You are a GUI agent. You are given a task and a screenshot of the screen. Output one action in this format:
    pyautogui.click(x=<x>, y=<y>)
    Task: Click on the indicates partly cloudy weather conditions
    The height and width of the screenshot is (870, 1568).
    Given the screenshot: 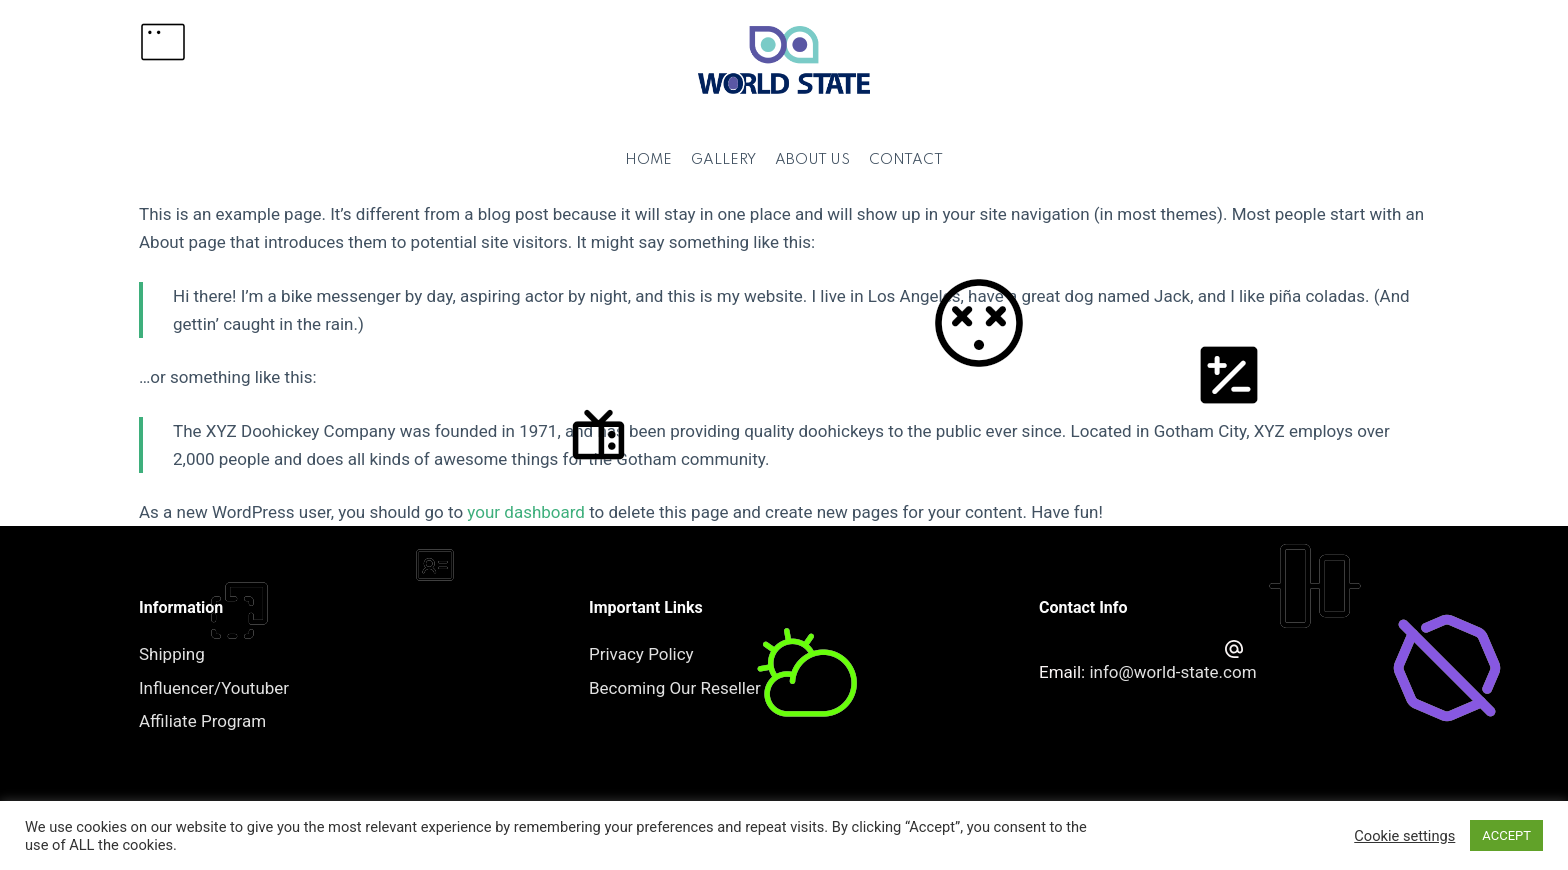 What is the action you would take?
    pyautogui.click(x=807, y=674)
    